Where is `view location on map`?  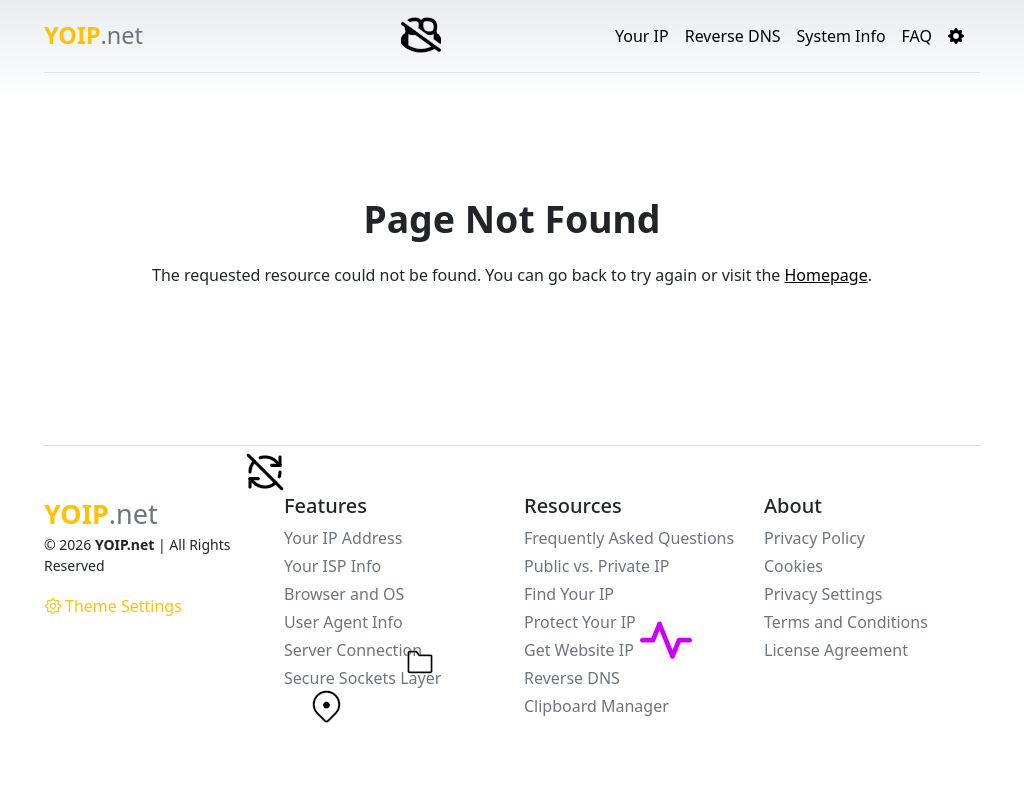 view location on map is located at coordinates (326, 706).